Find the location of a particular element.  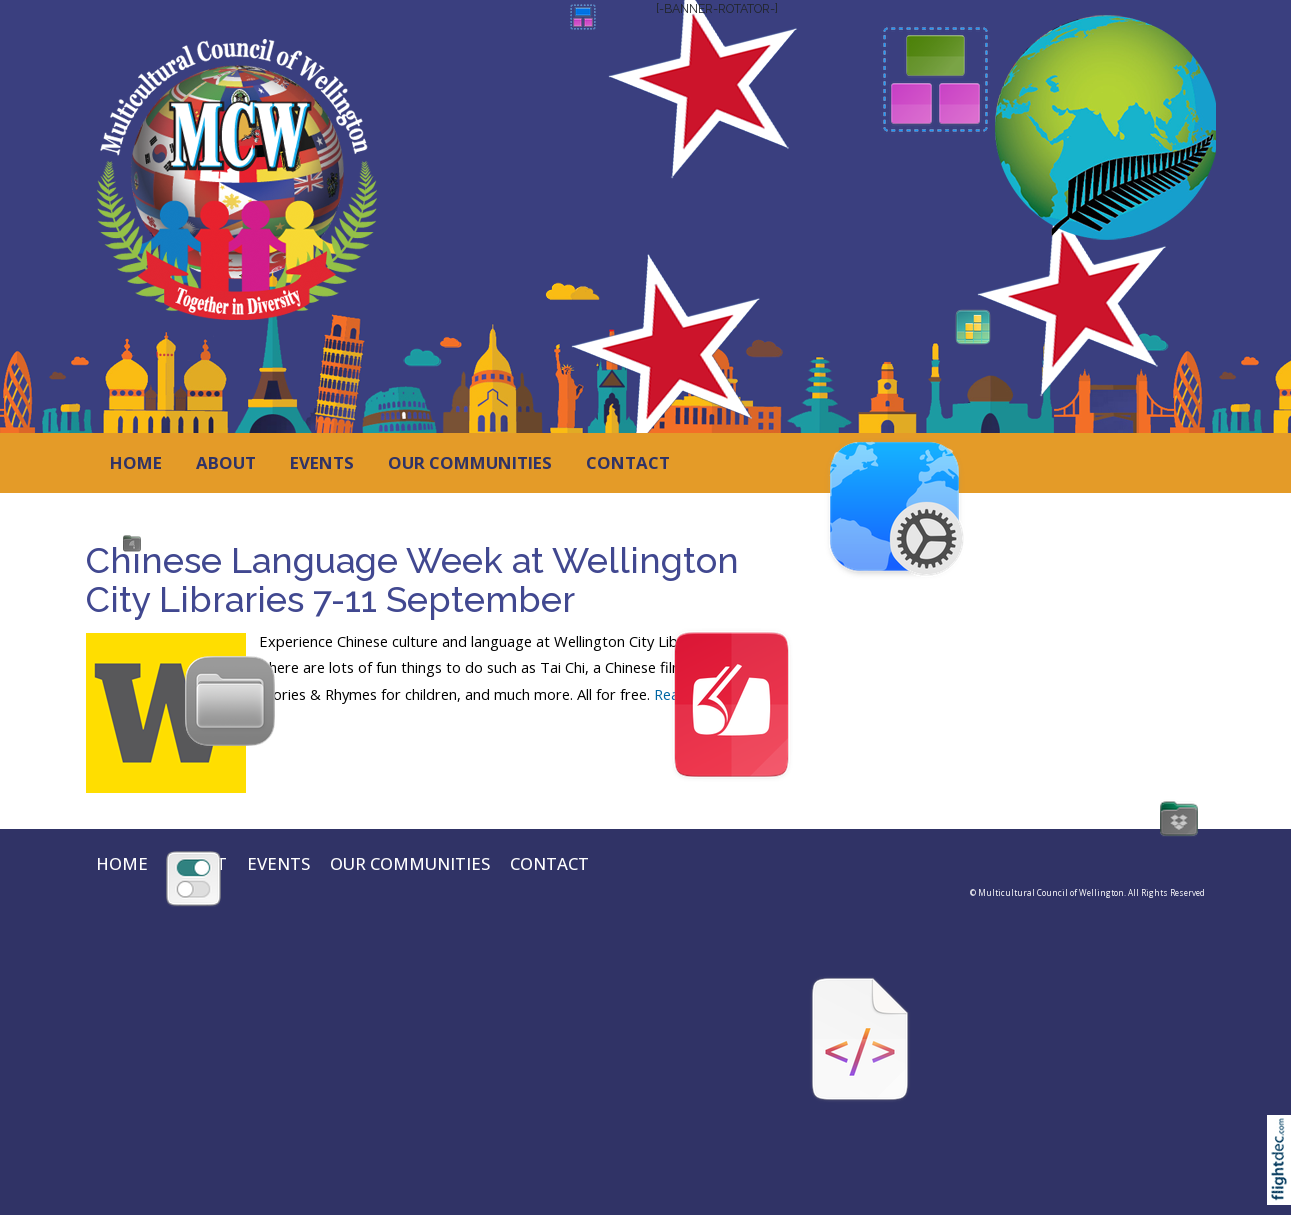

configure network and workgroup settings is located at coordinates (894, 506).